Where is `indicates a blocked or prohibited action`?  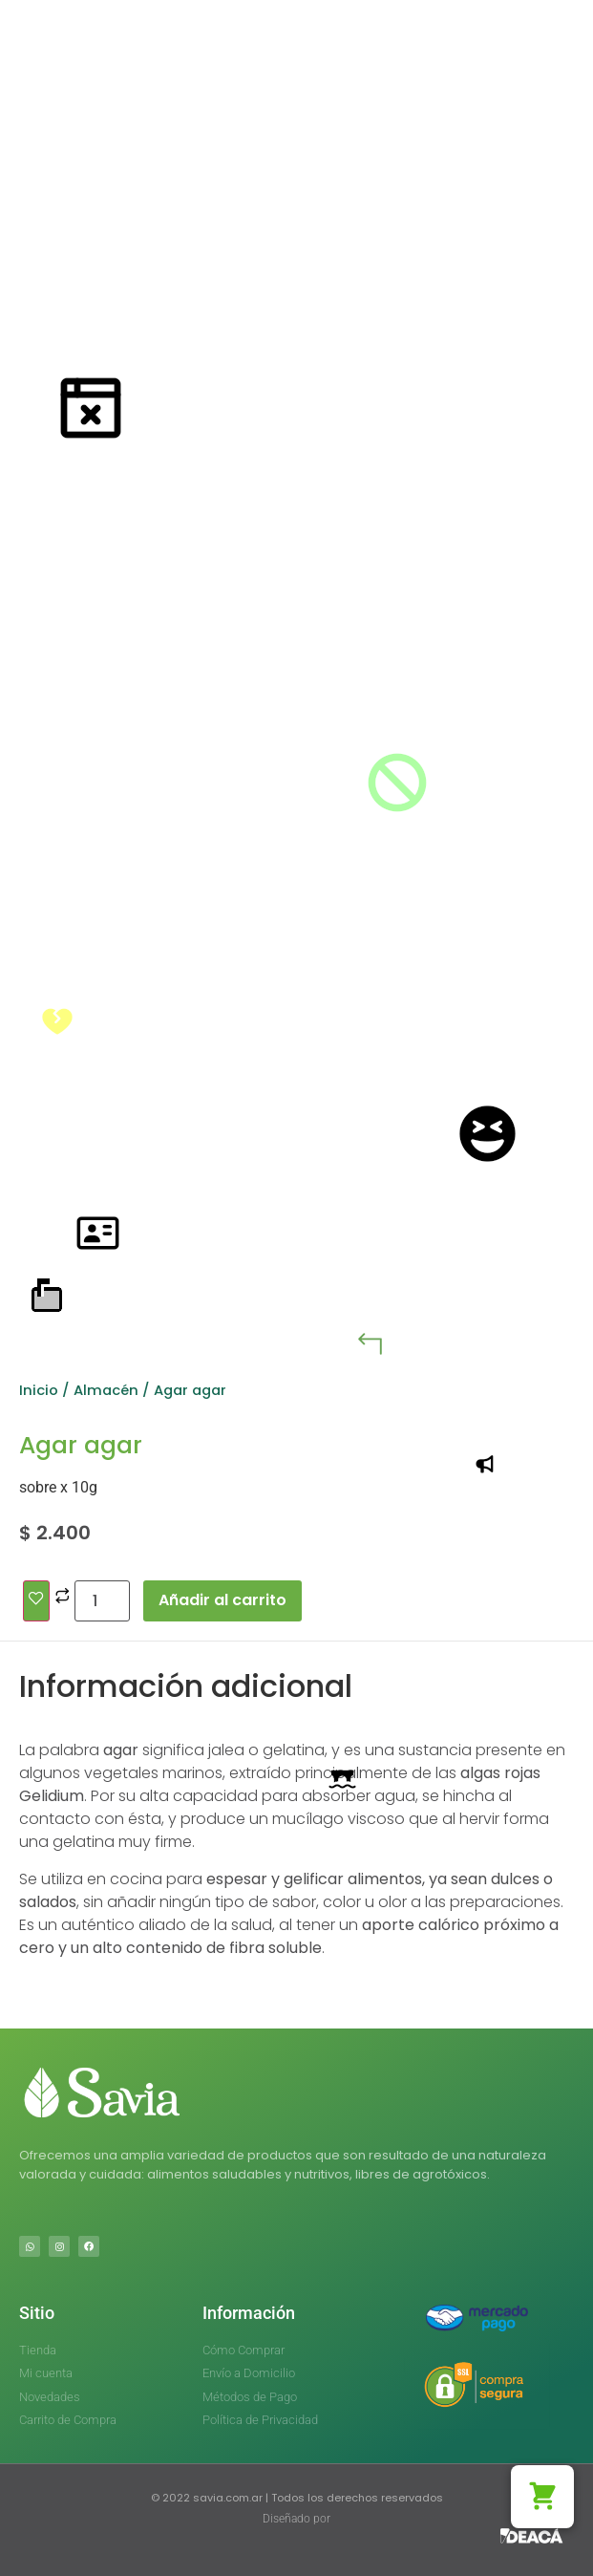
indicates a blocked or prohibited action is located at coordinates (397, 783).